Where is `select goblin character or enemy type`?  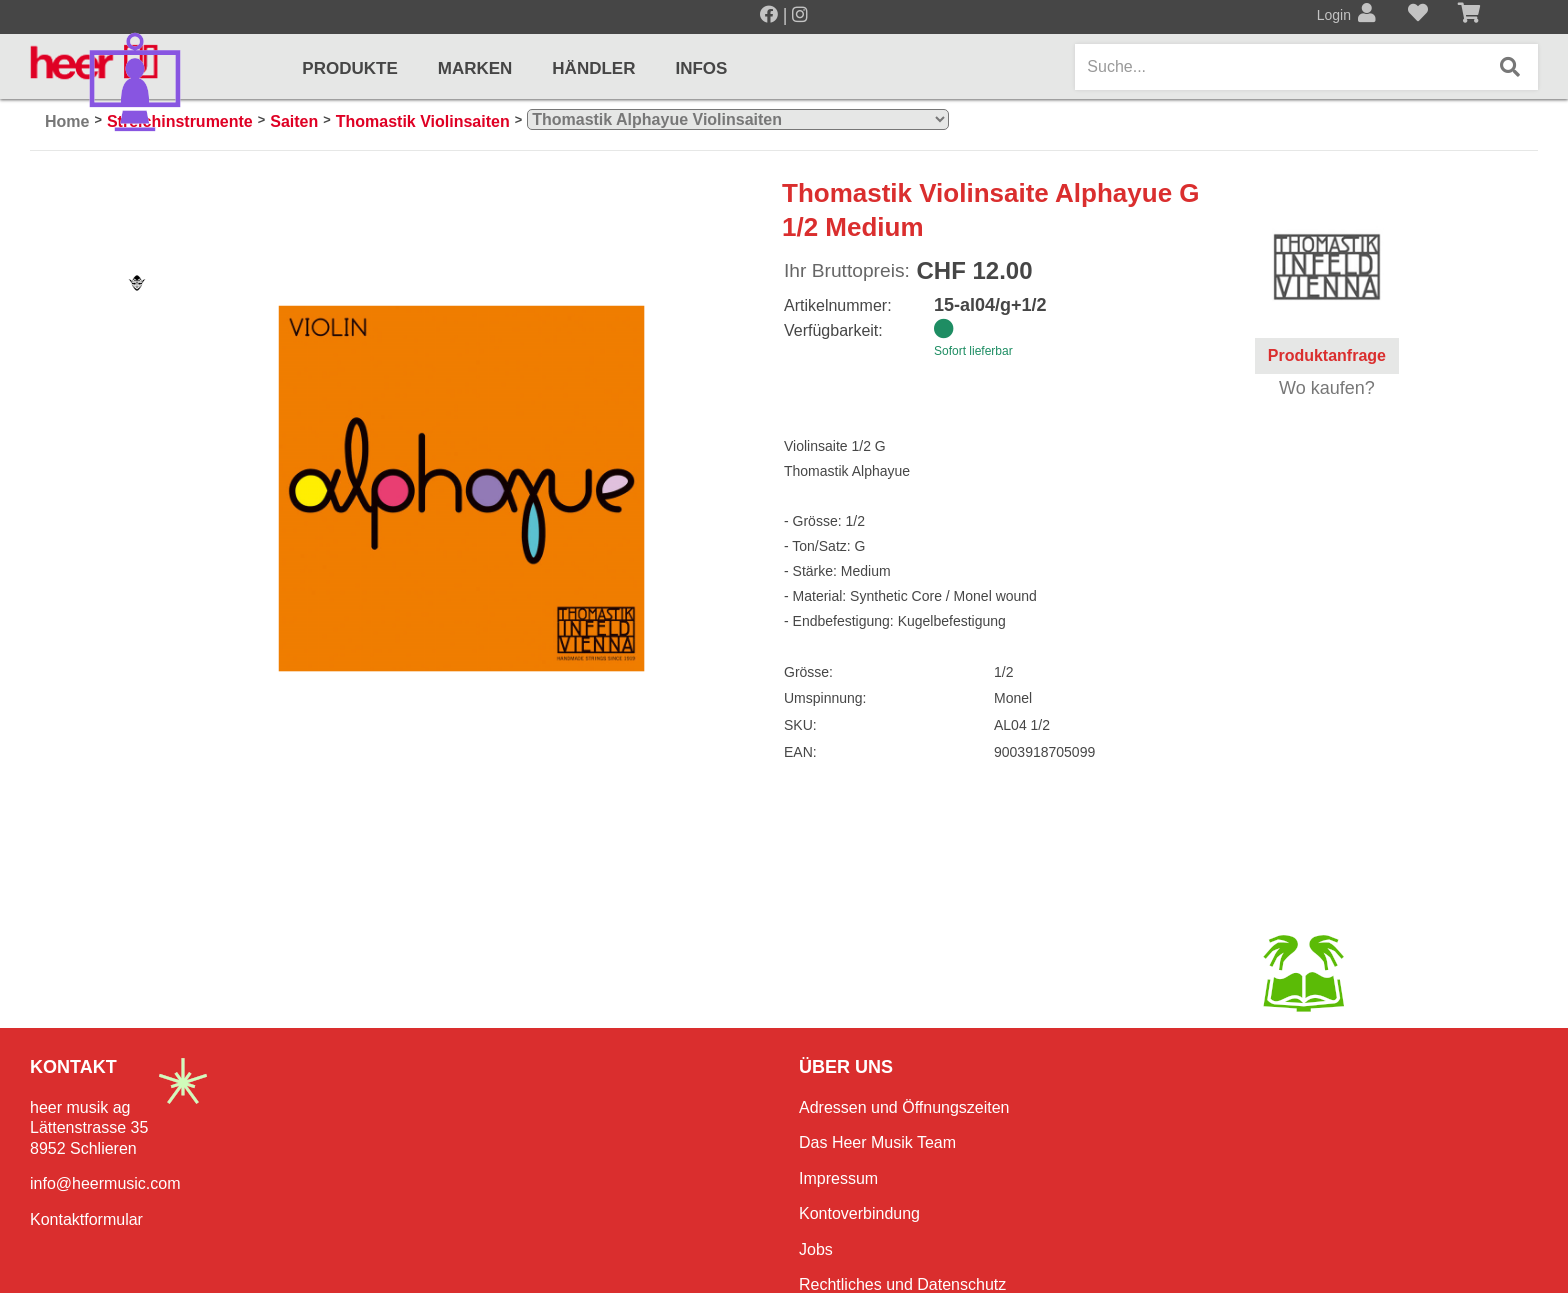 select goblin character or enemy type is located at coordinates (137, 283).